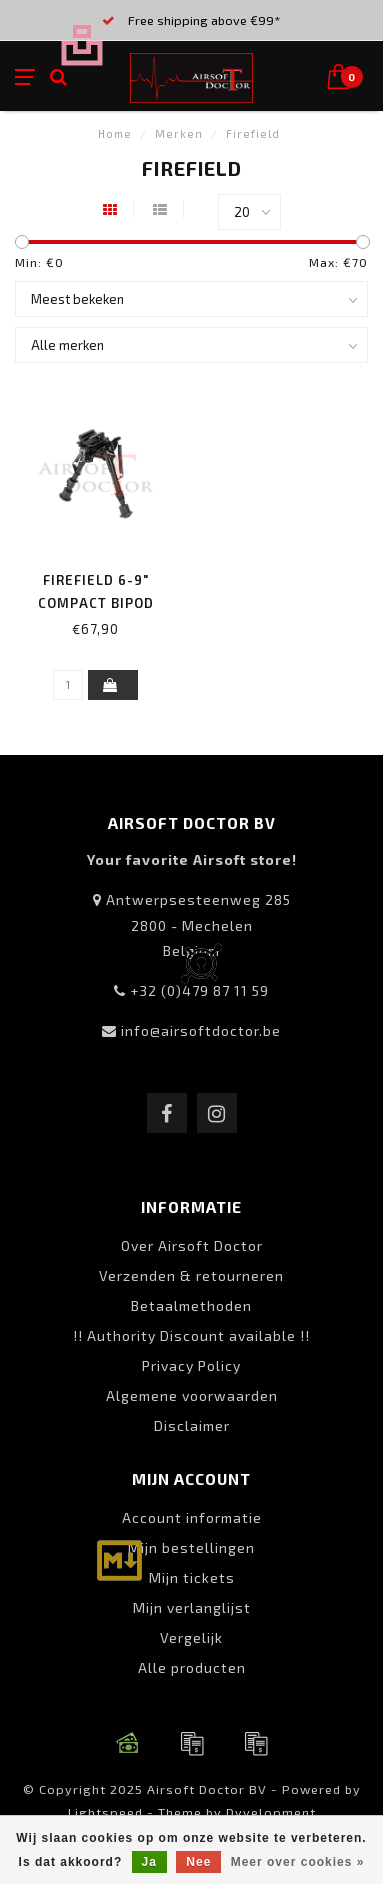  What do you see at coordinates (82, 45) in the screenshot?
I see `unsplash logo - access free stock photos` at bounding box center [82, 45].